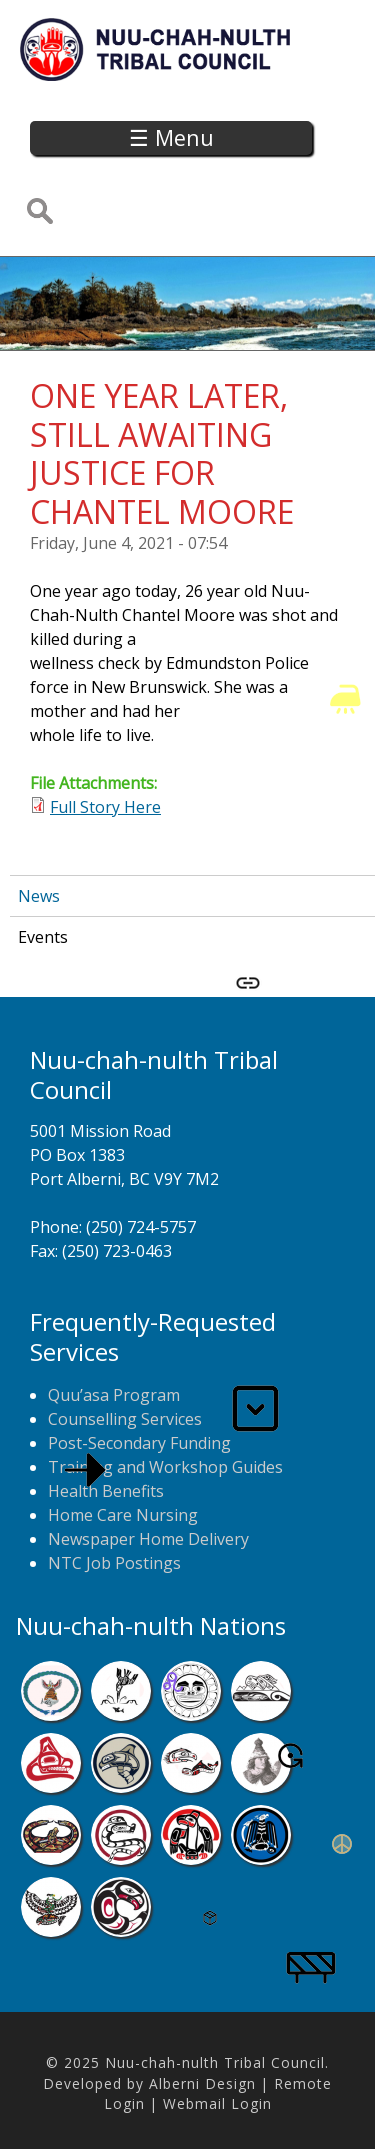  Describe the element at coordinates (85, 1470) in the screenshot. I see `navigate to the next item or screen` at that location.